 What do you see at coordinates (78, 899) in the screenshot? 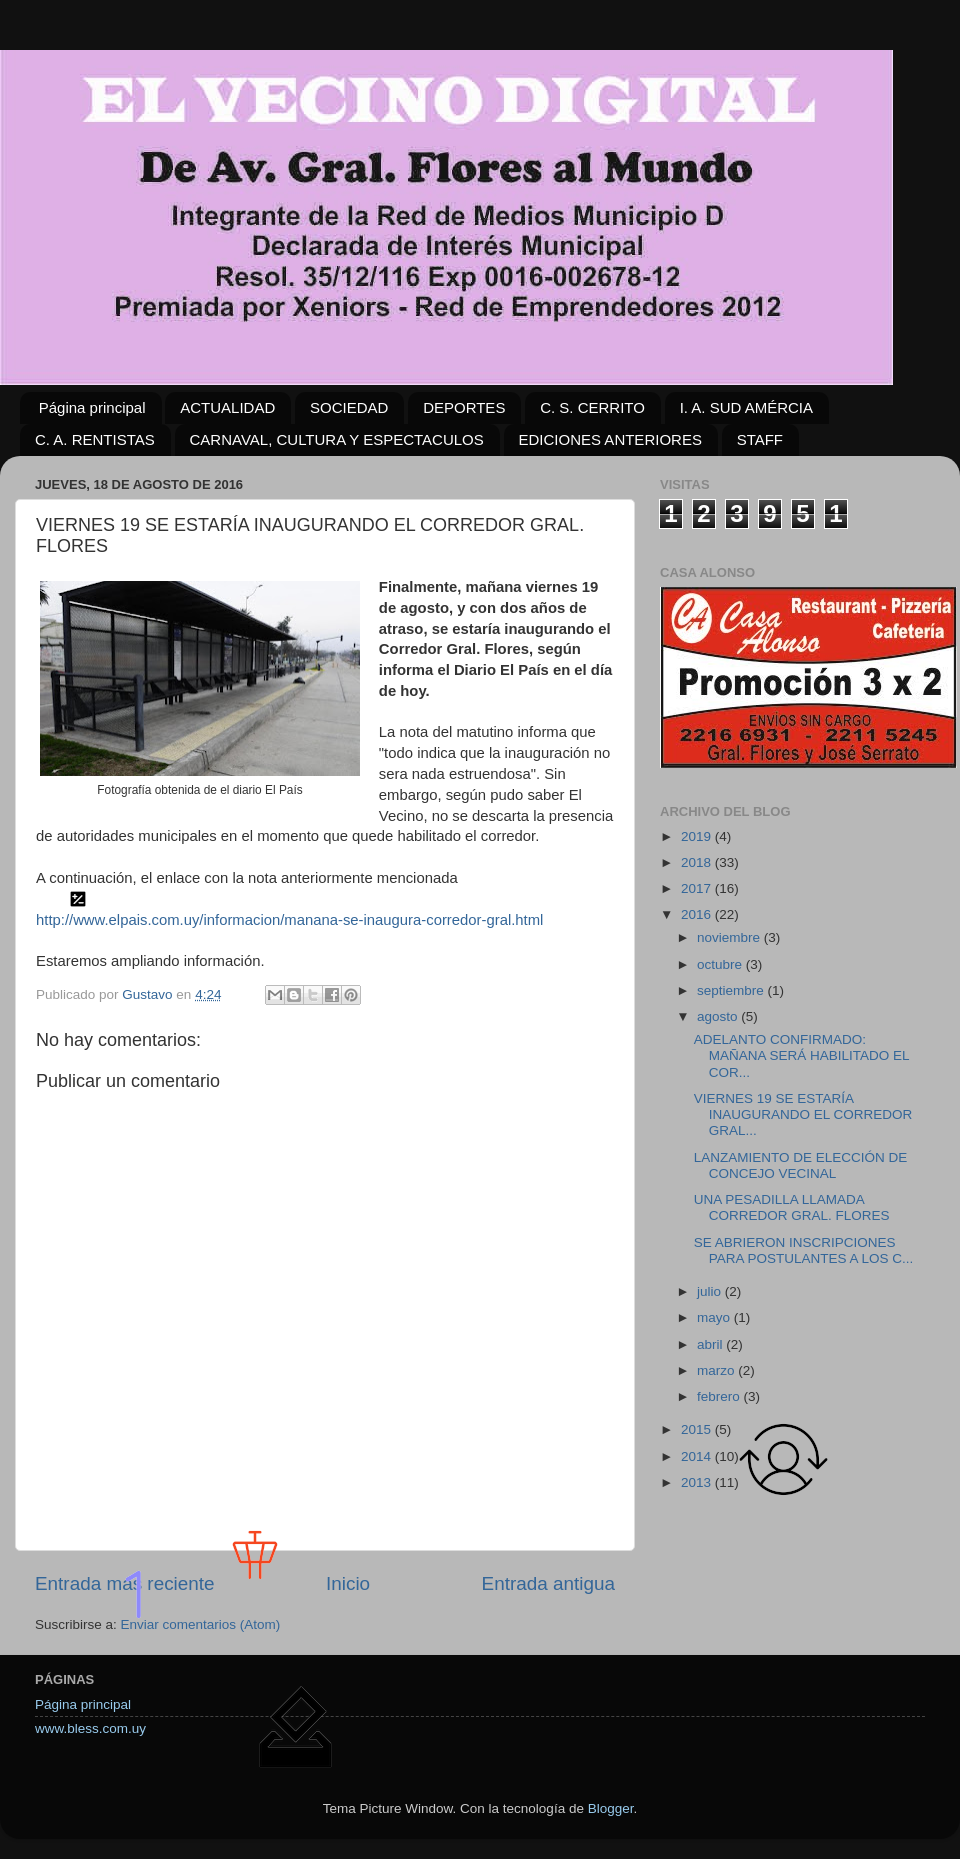
I see `toggle between adding and subtracting values` at bounding box center [78, 899].